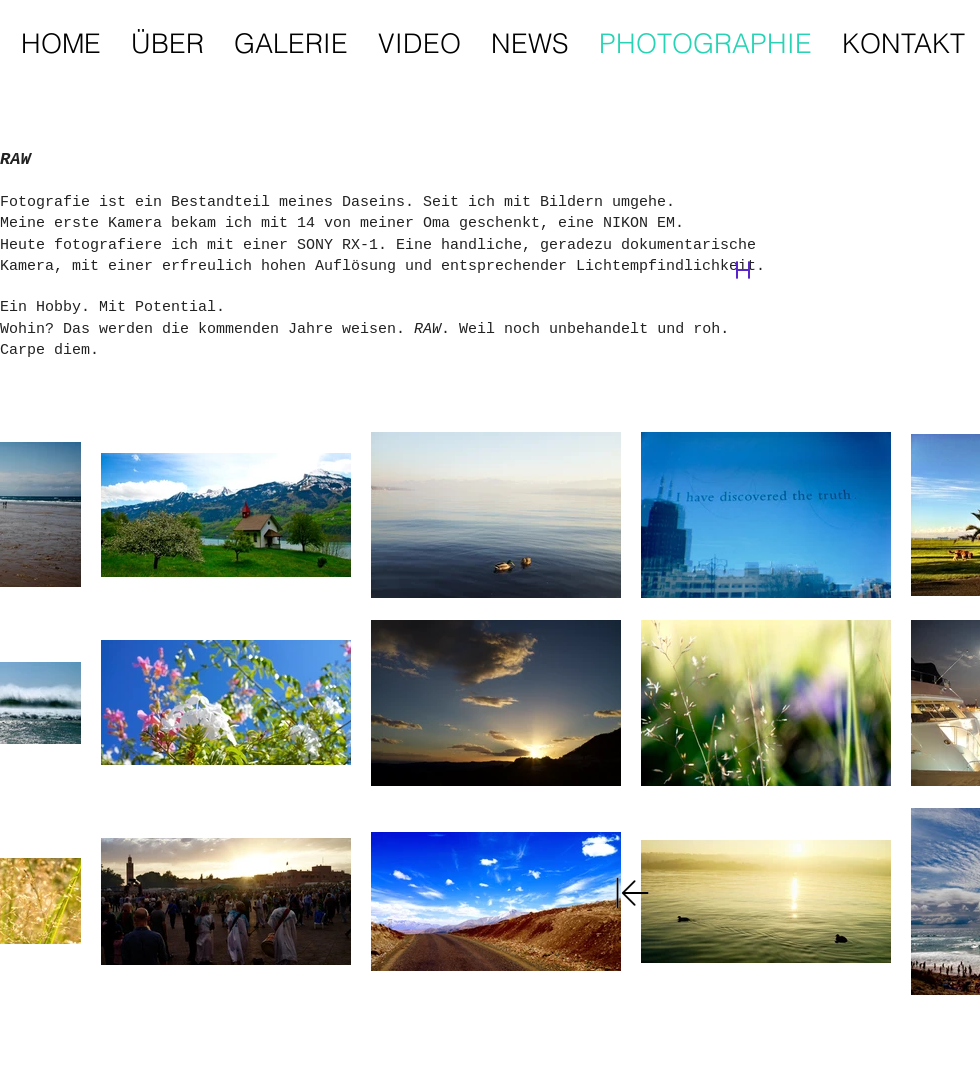  Describe the element at coordinates (743, 270) in the screenshot. I see `insert a heading in a text document` at that location.